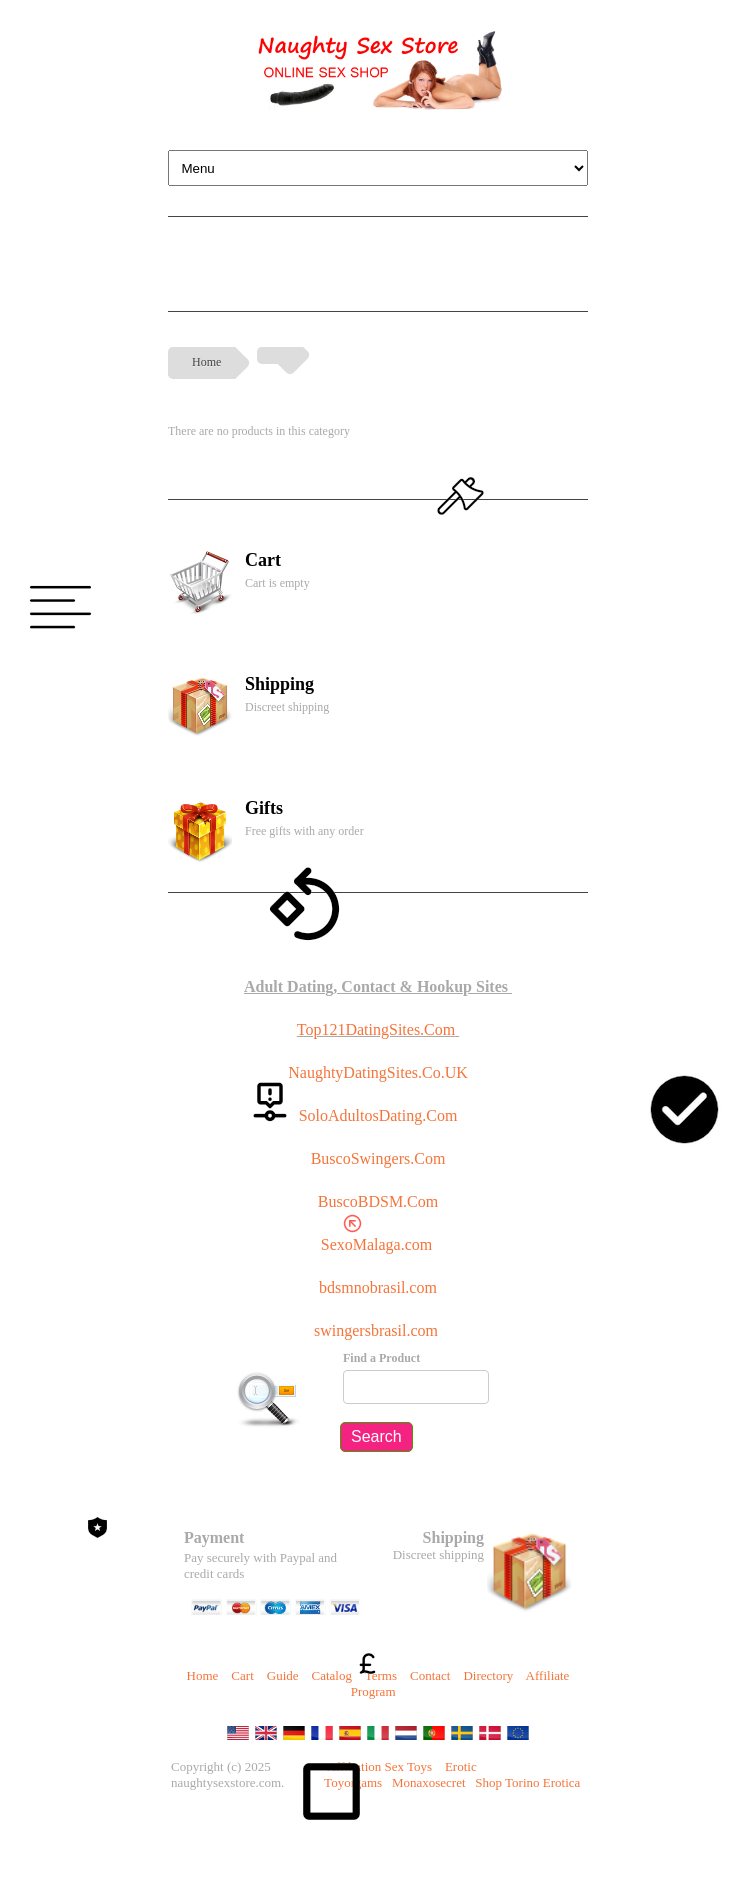  I want to click on indicates a completed or successful action, so click(684, 1109).